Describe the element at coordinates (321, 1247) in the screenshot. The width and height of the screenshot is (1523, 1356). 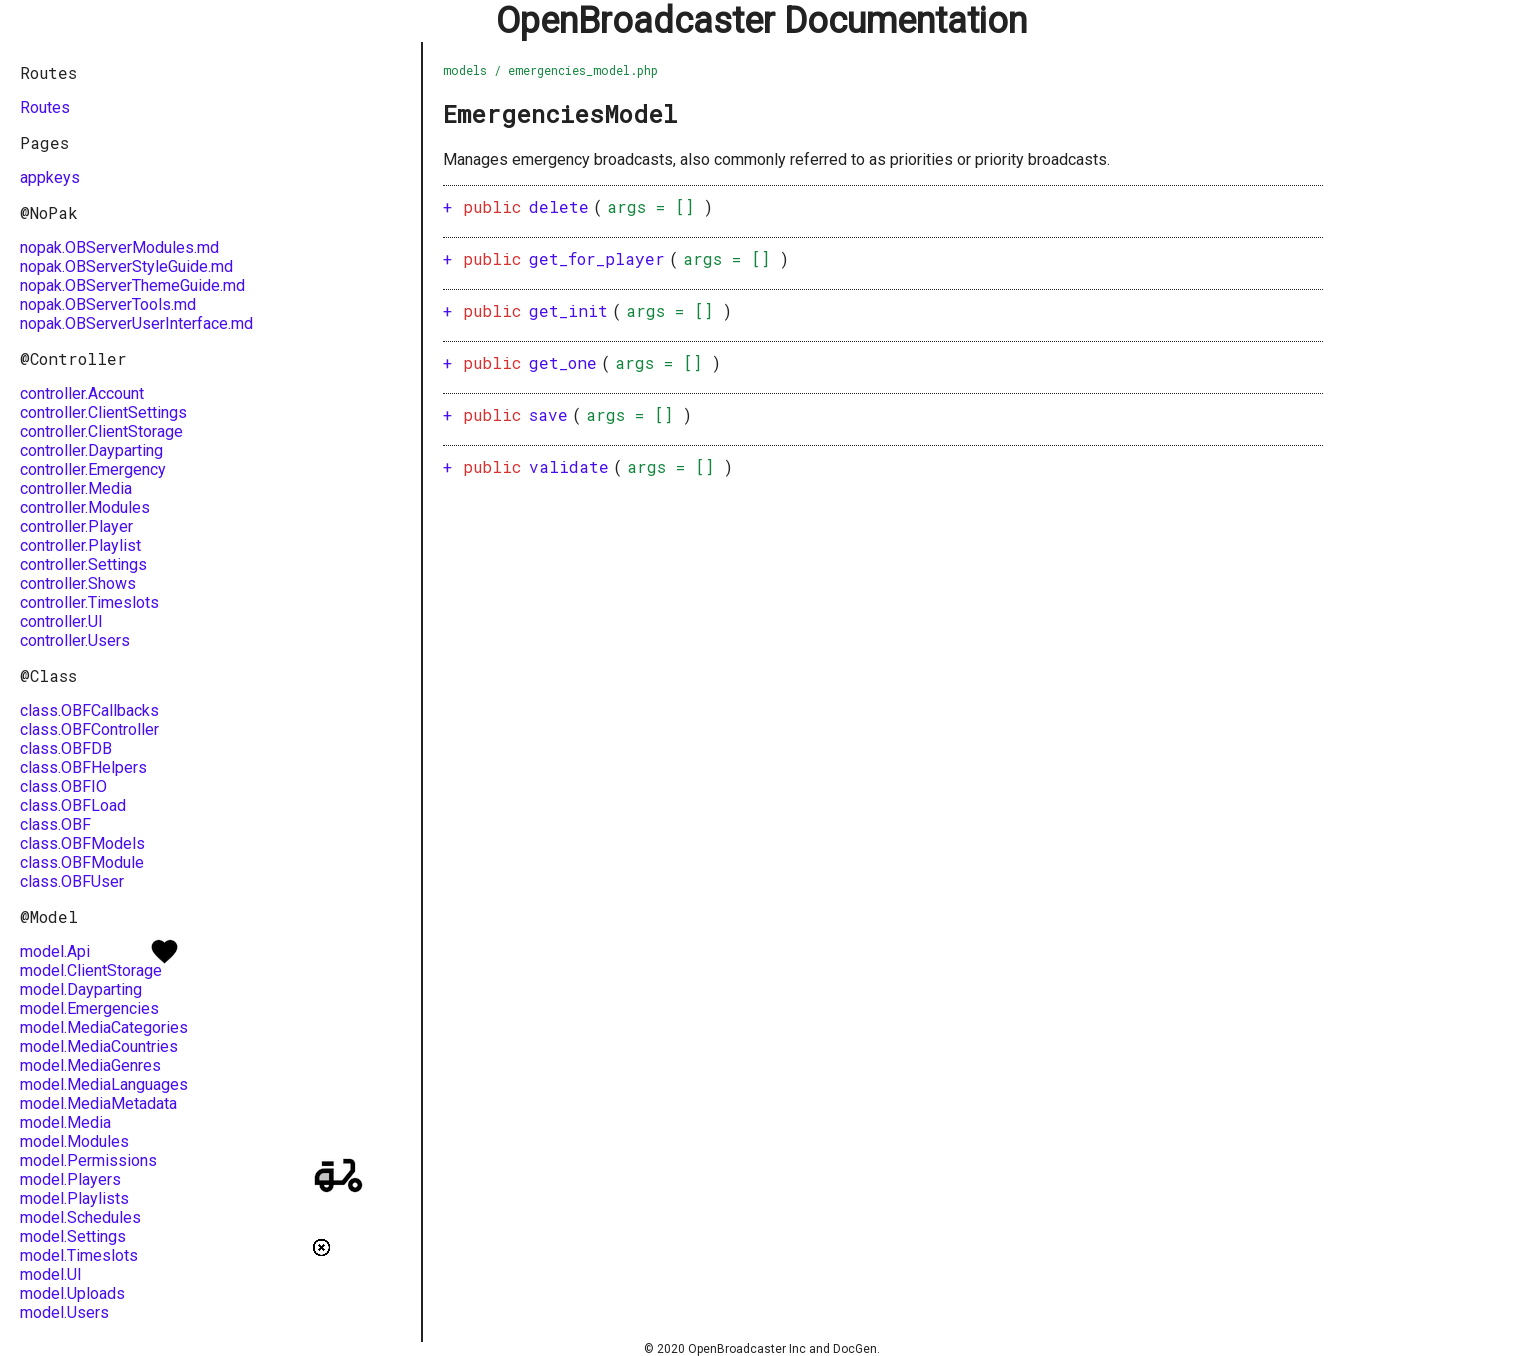
I see `dismiss or close a dialog` at that location.